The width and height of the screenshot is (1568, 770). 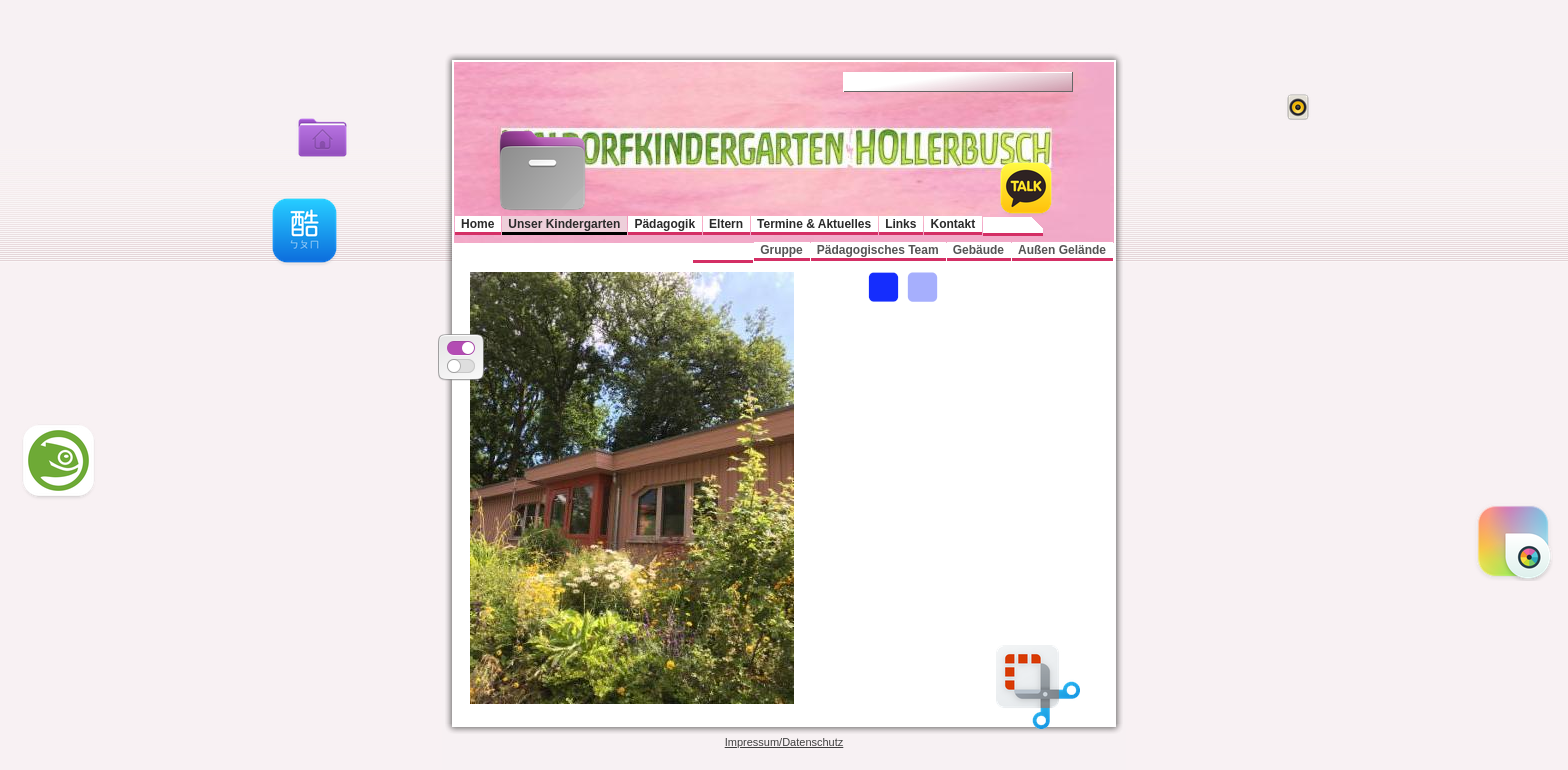 I want to click on open IBus Chewing input method settings, so click(x=304, y=230).